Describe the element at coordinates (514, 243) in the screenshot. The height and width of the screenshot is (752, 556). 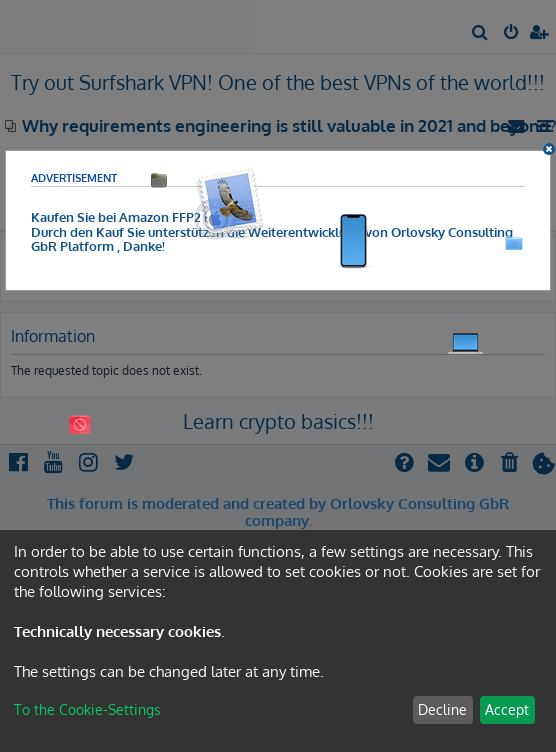
I see `open HomeKit accessories and settings folder` at that location.